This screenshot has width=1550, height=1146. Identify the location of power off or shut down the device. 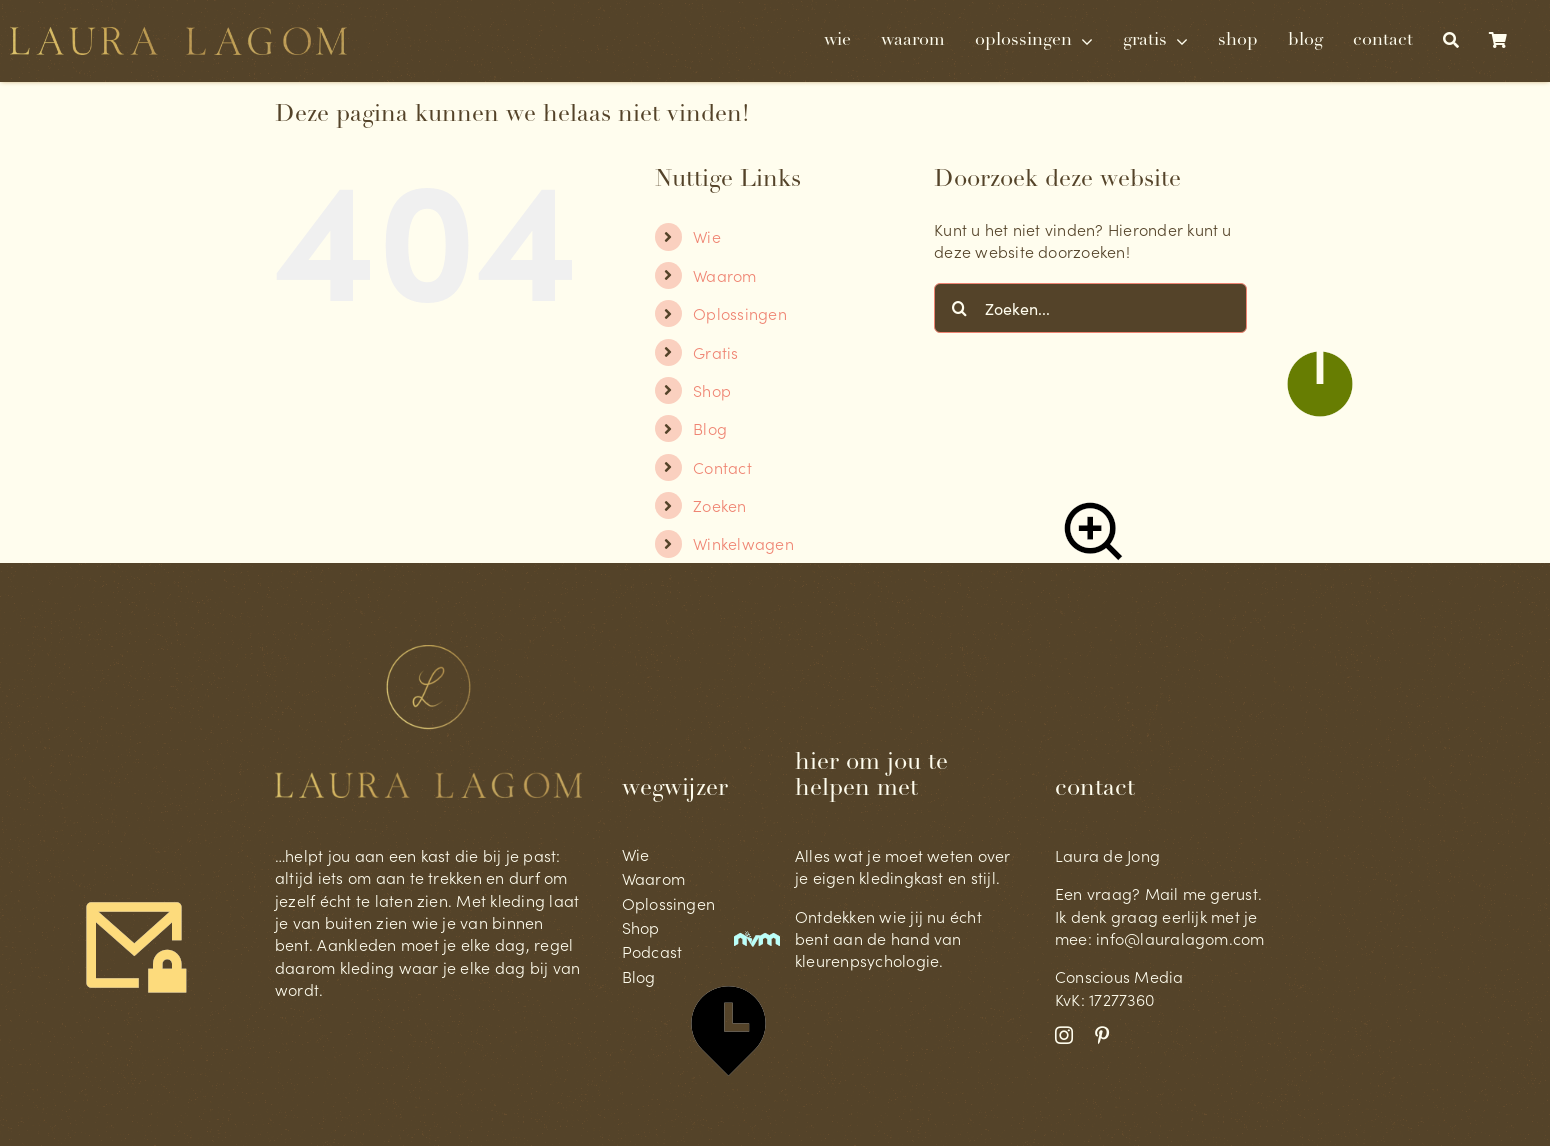
(1320, 384).